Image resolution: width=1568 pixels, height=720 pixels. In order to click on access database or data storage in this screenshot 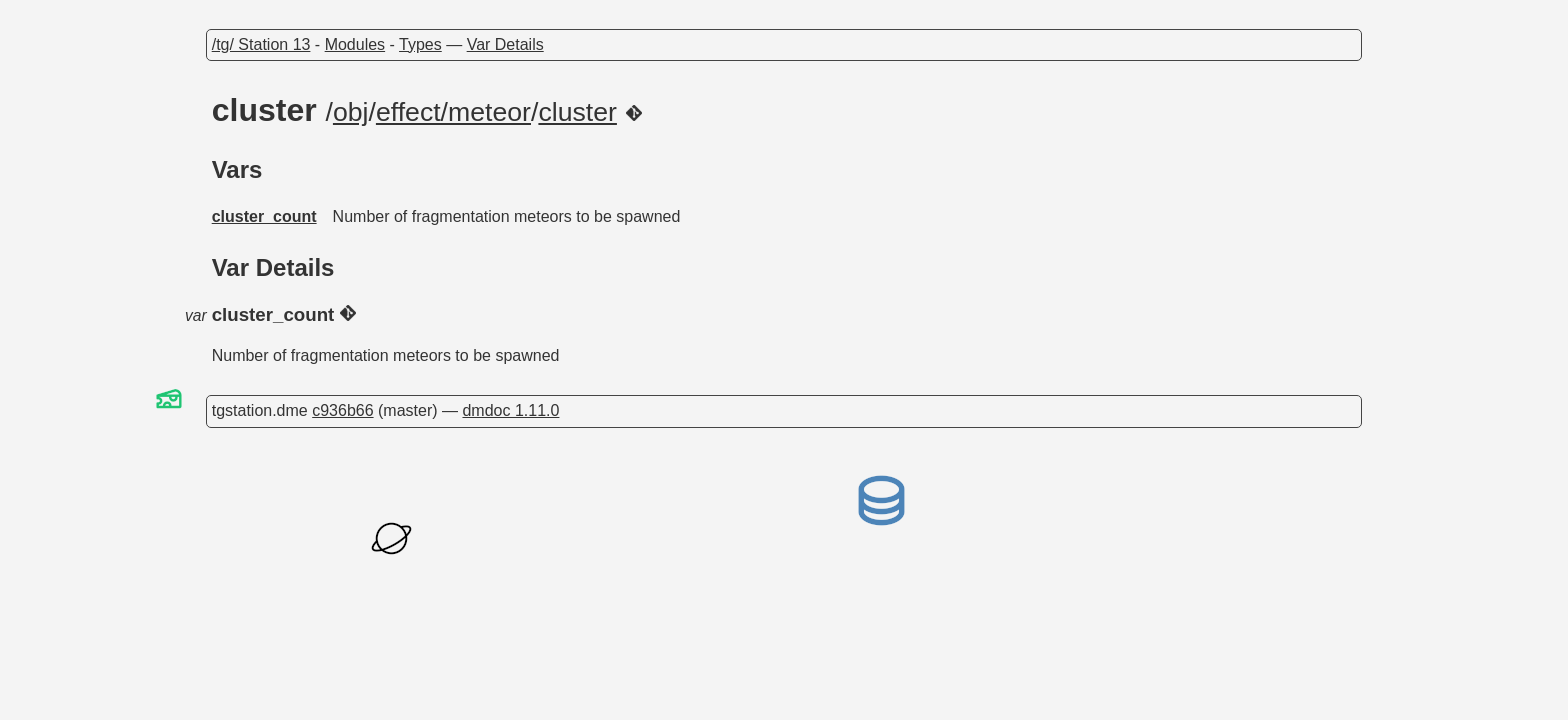, I will do `click(881, 500)`.